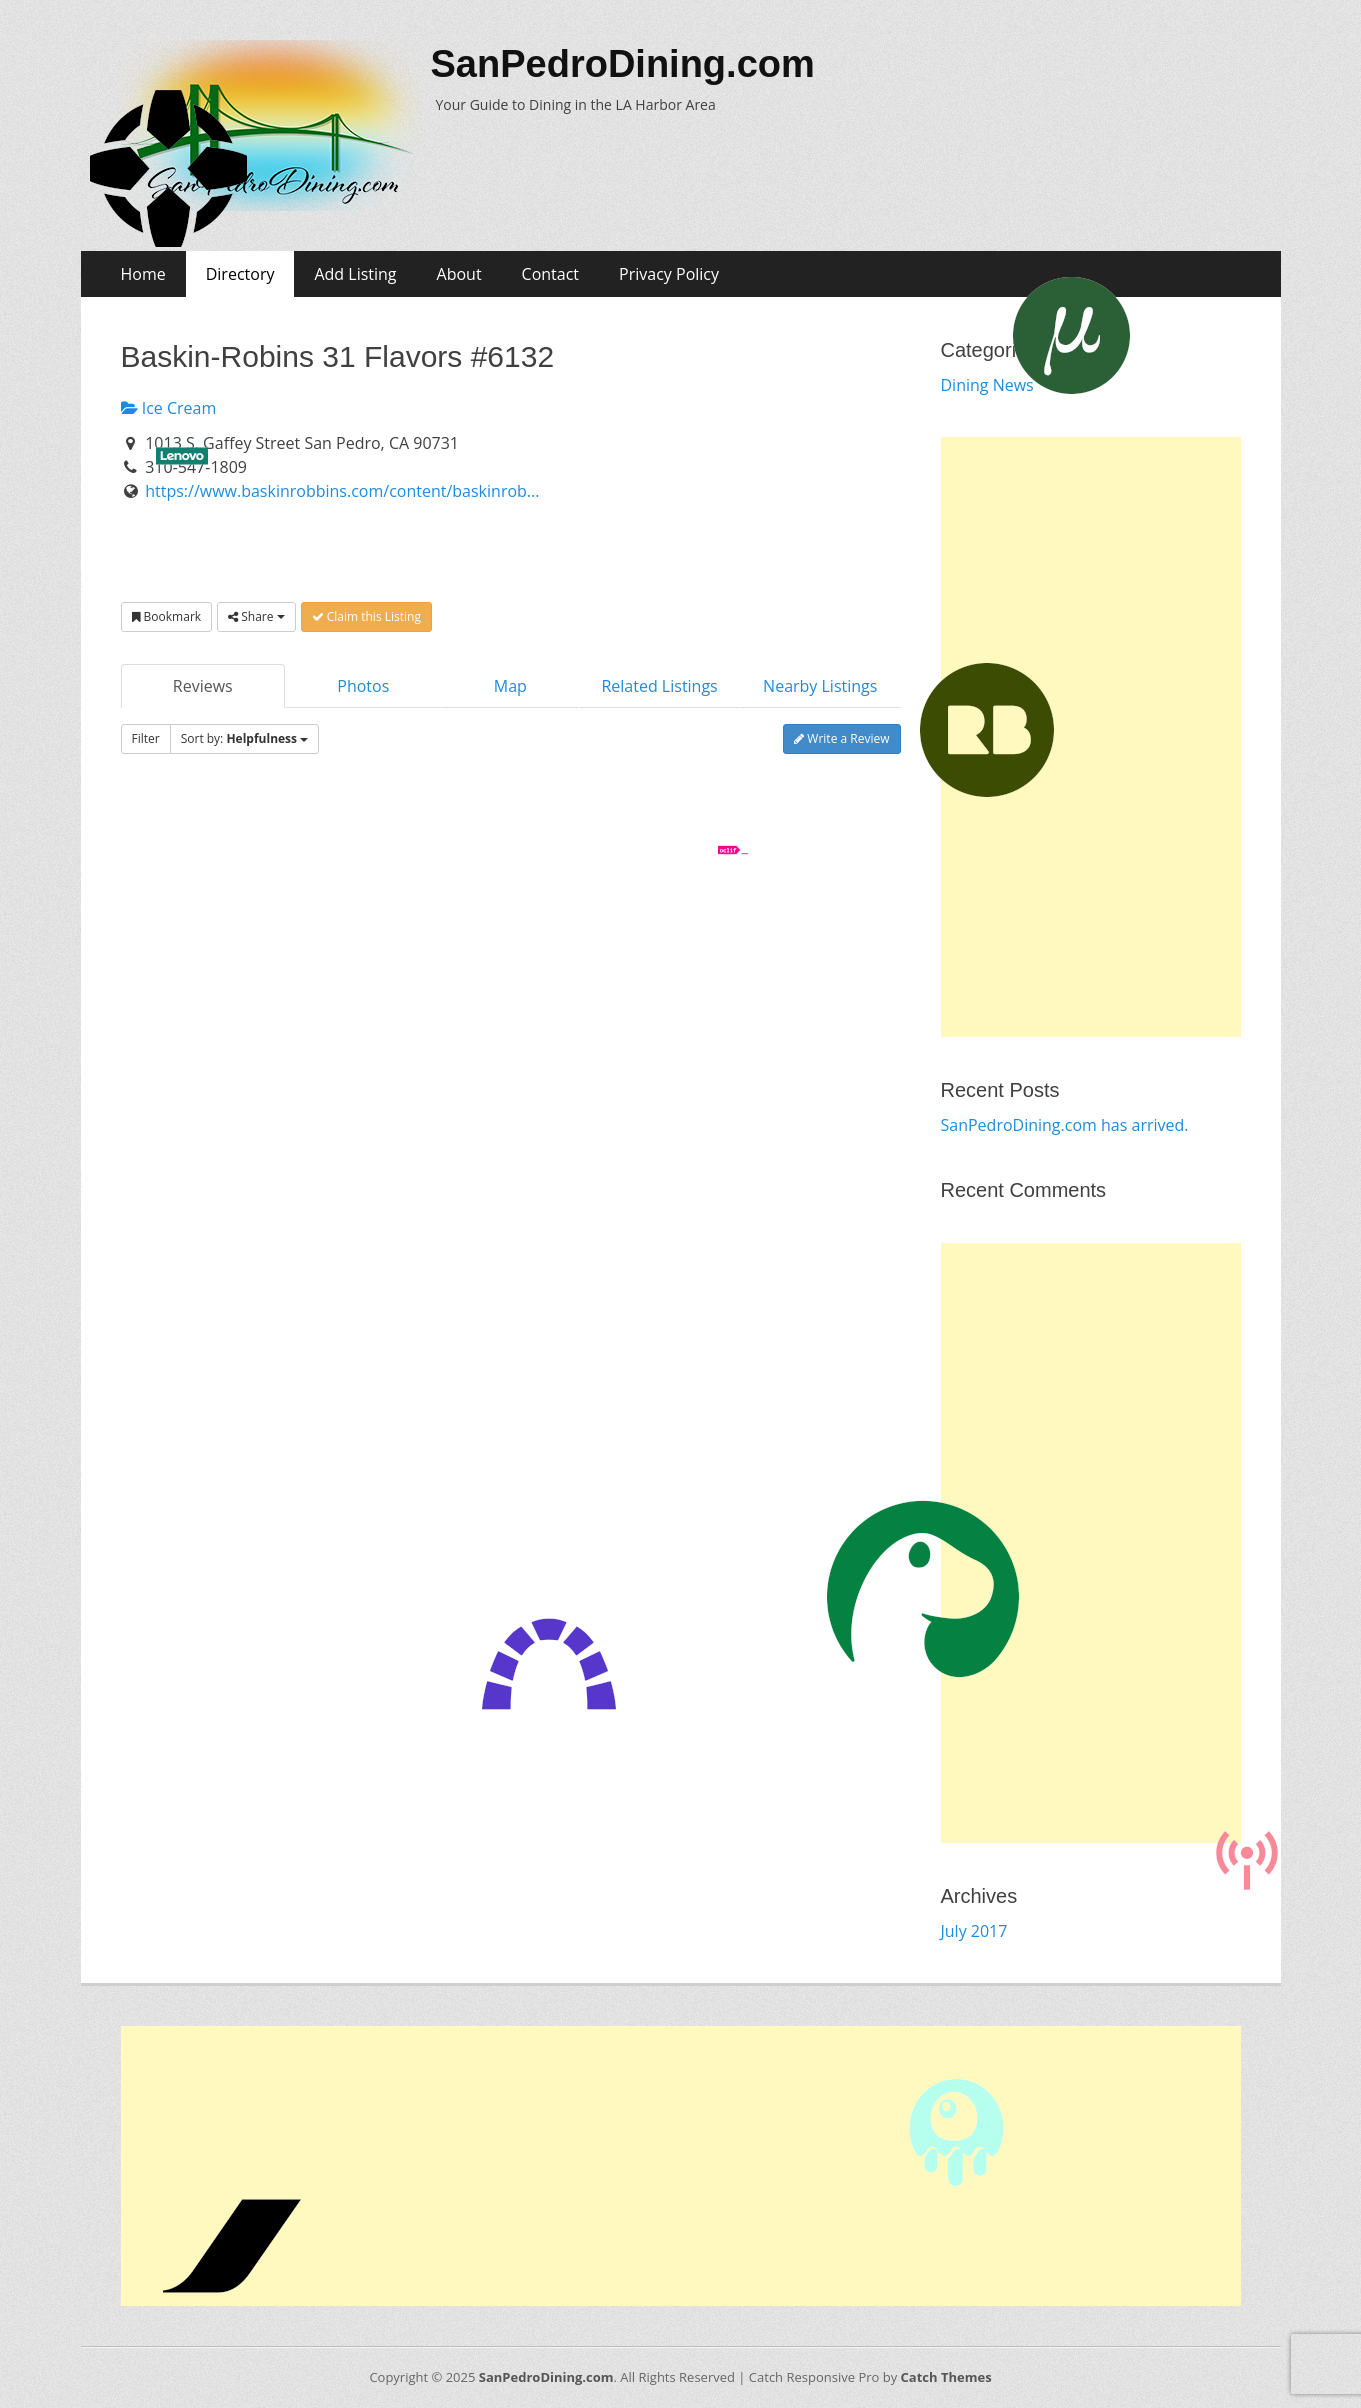 The width and height of the screenshot is (1361, 2408). I want to click on open microeditor application, so click(1071, 335).